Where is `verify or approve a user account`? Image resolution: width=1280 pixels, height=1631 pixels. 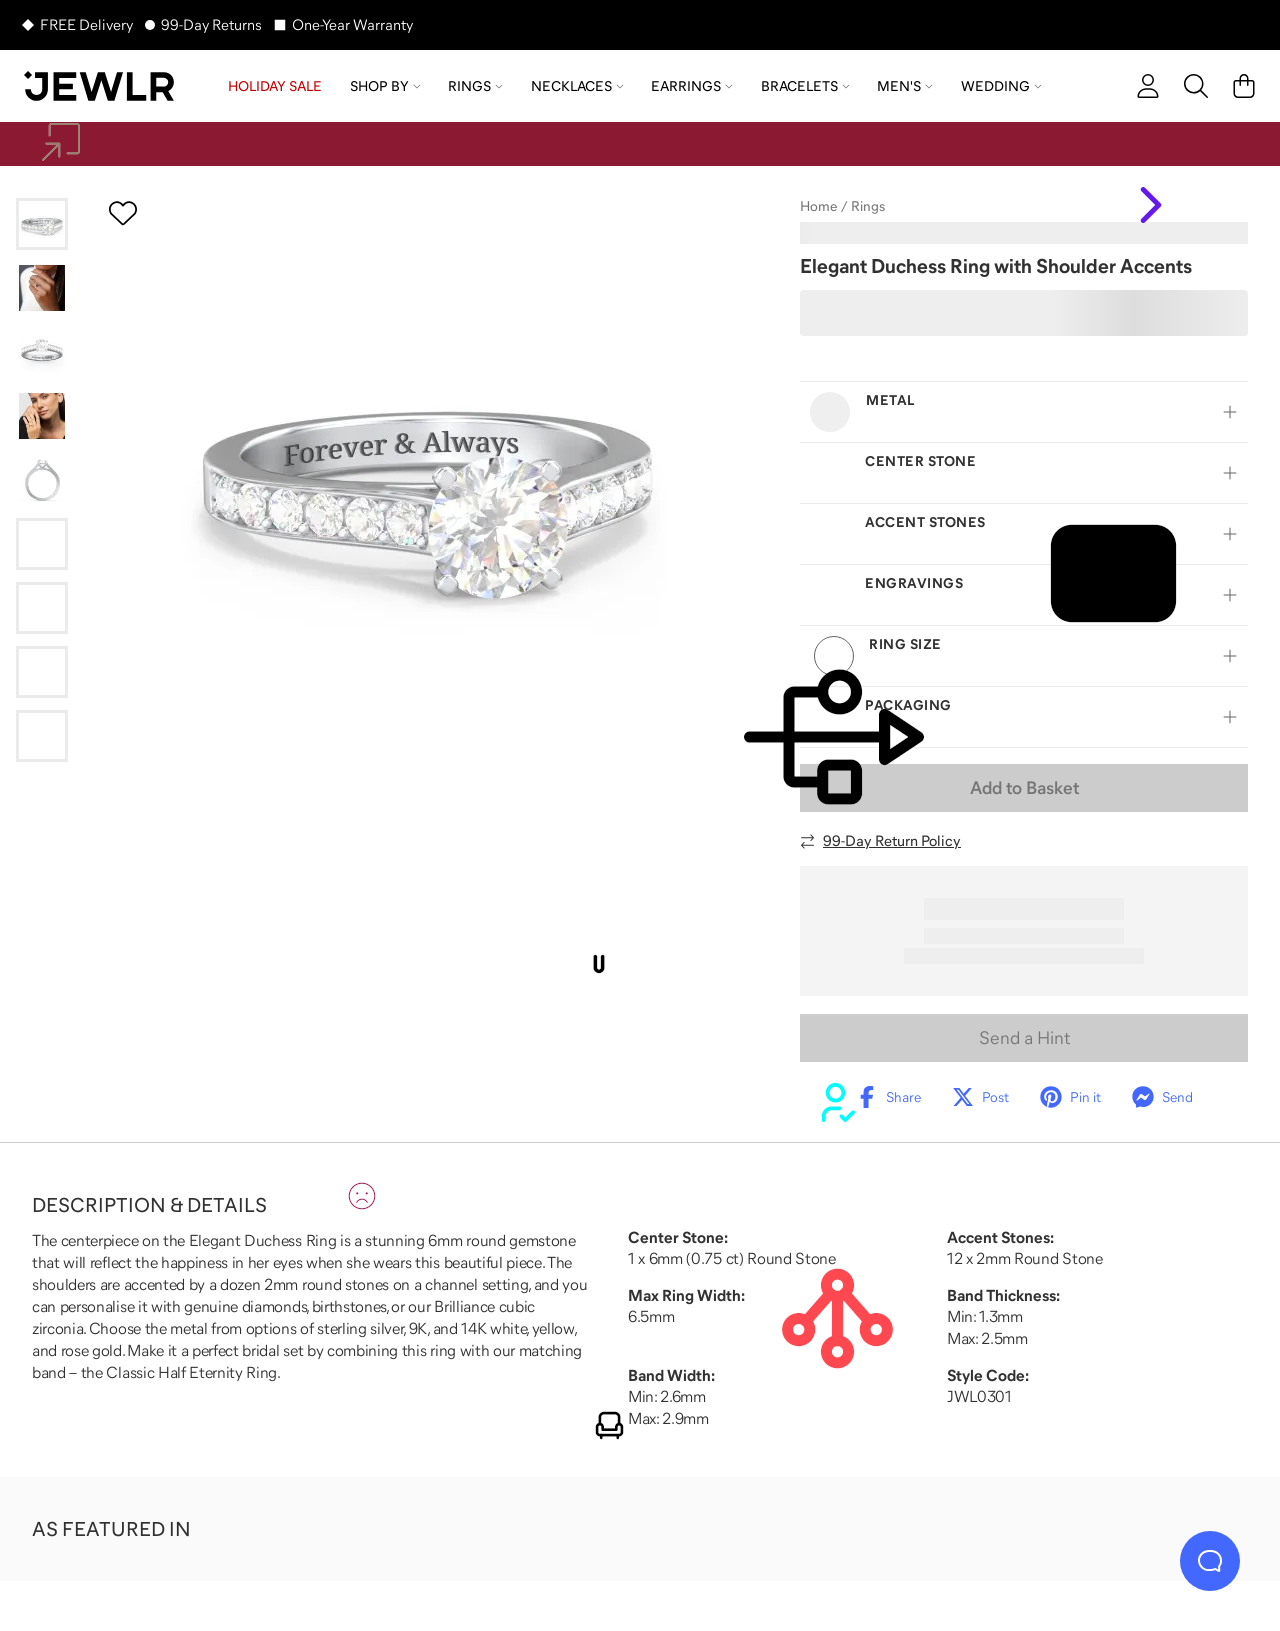
verify or approve a user account is located at coordinates (835, 1102).